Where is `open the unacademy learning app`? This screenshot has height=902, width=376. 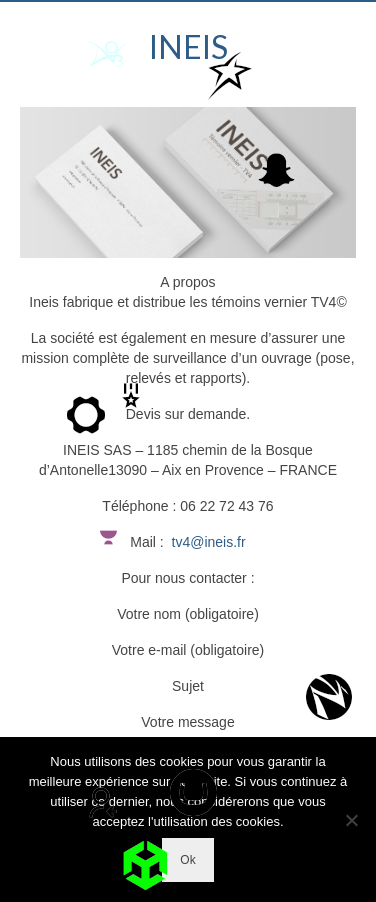 open the unacademy learning app is located at coordinates (108, 537).